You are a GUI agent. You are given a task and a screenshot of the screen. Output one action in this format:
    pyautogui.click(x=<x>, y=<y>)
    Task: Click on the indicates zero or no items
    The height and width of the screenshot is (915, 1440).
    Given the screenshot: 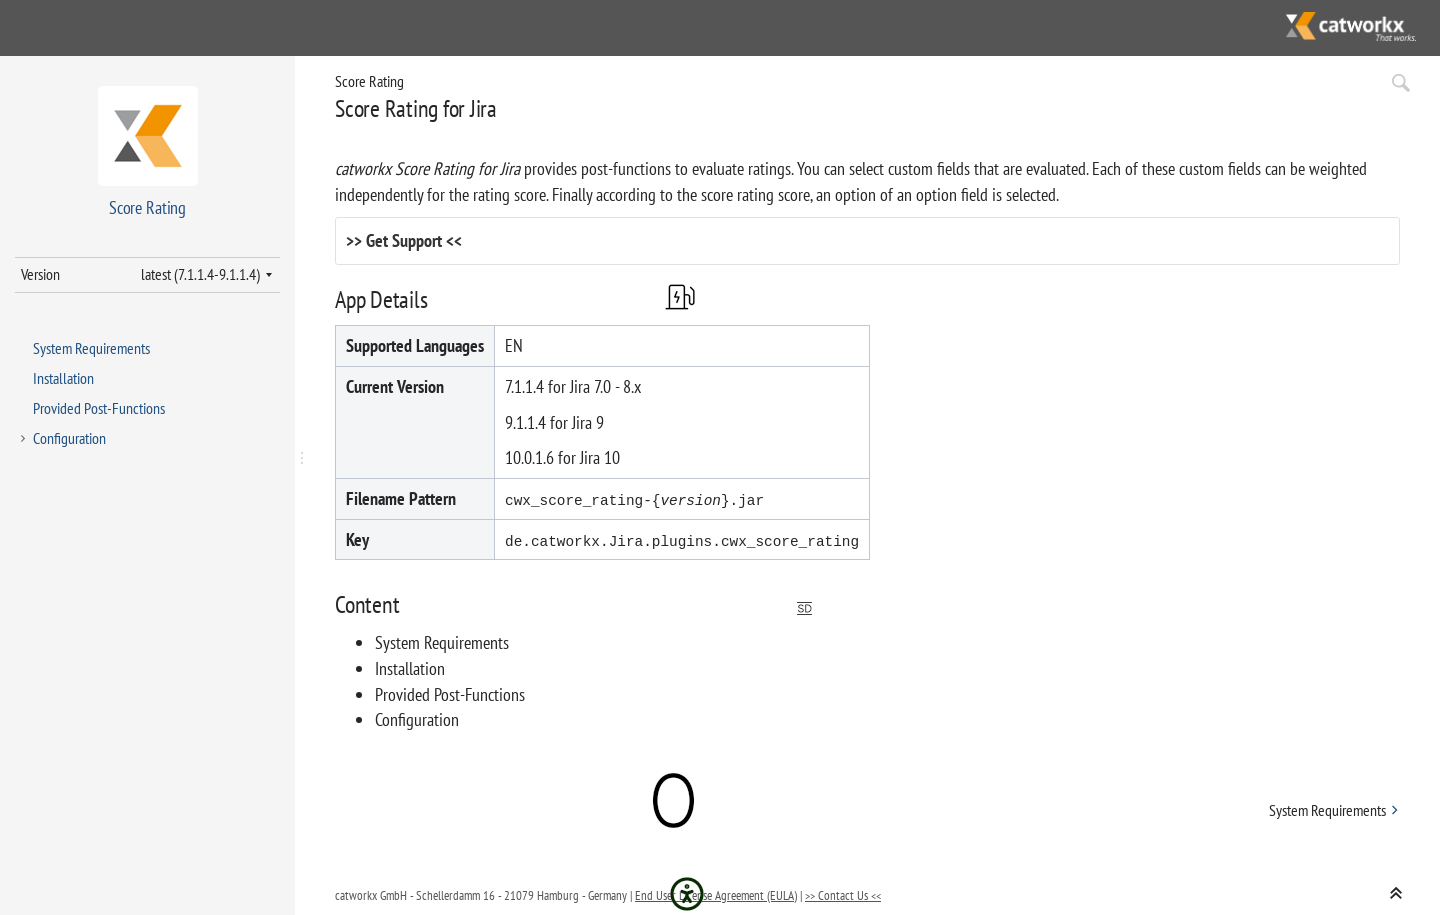 What is the action you would take?
    pyautogui.click(x=673, y=800)
    